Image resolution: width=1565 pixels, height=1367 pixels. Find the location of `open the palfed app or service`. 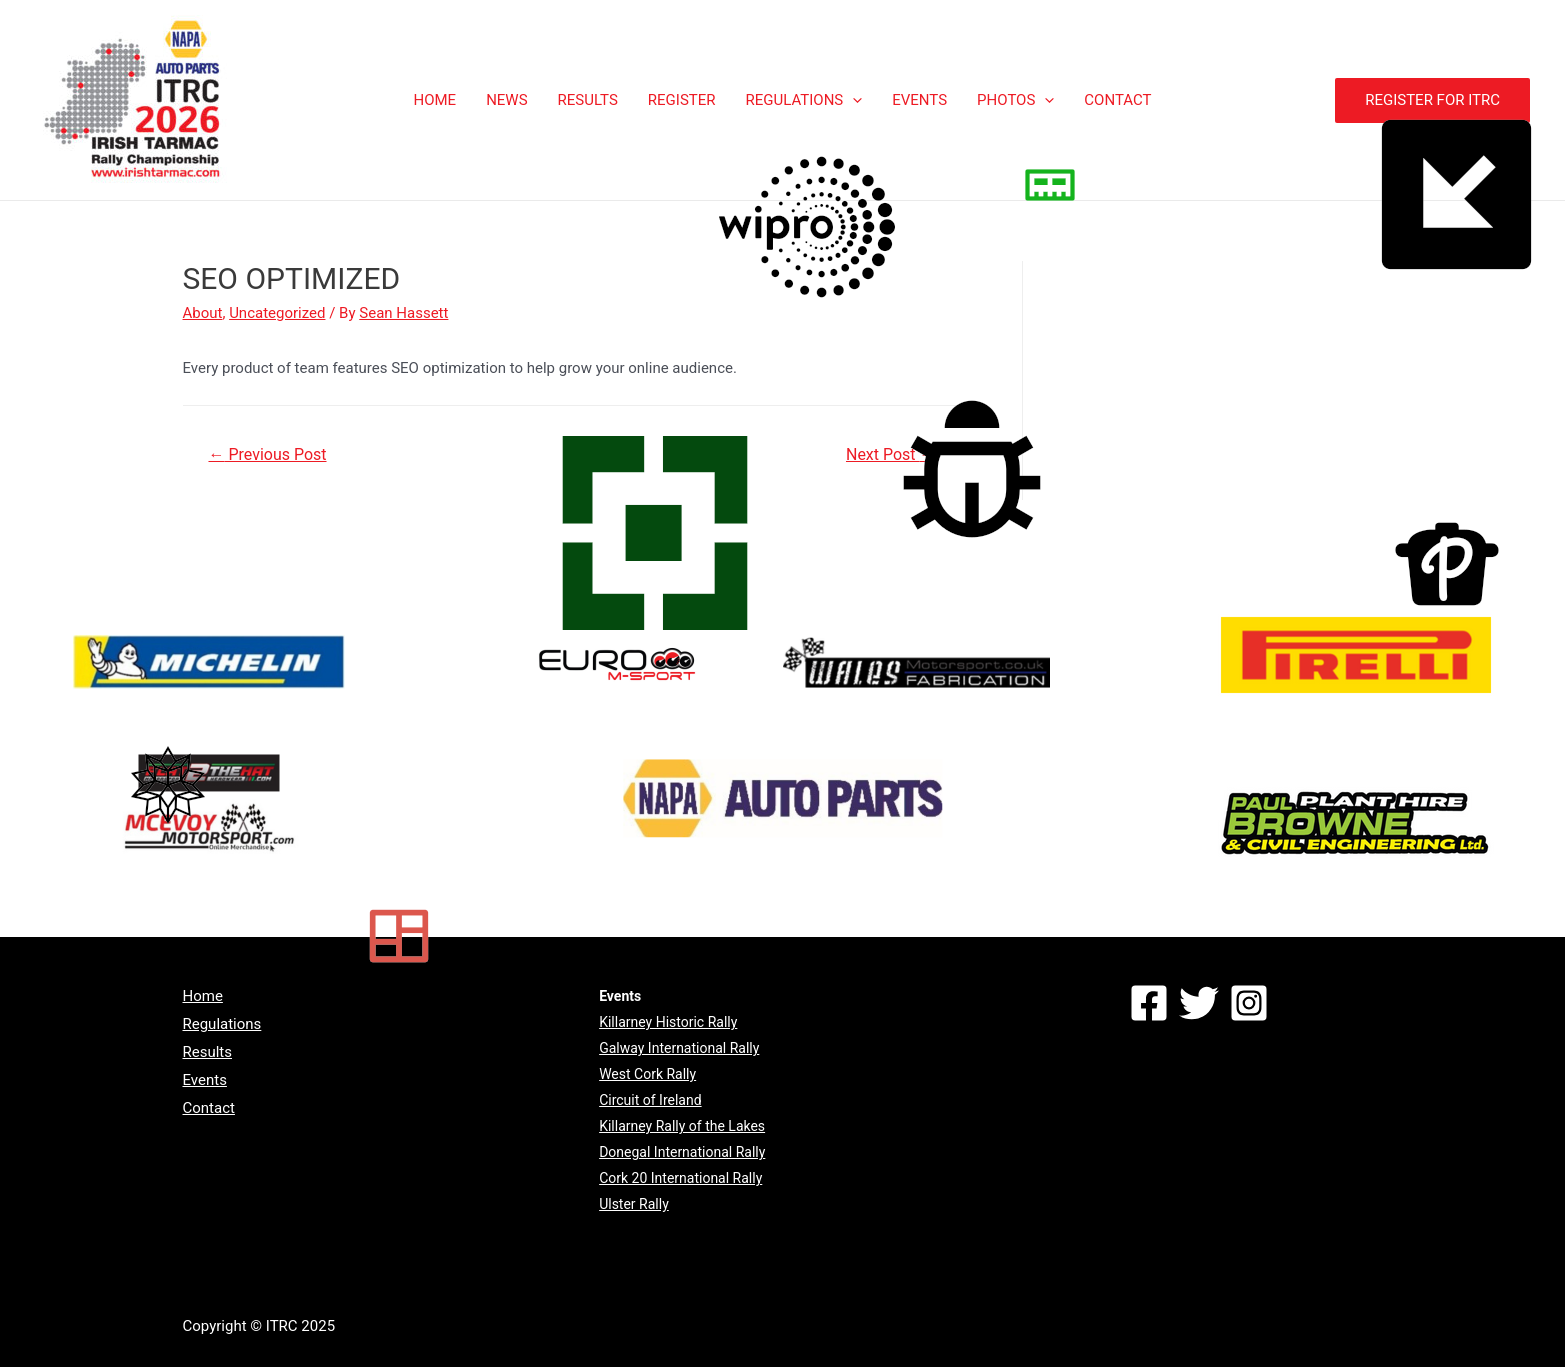

open the palfed app or service is located at coordinates (1447, 564).